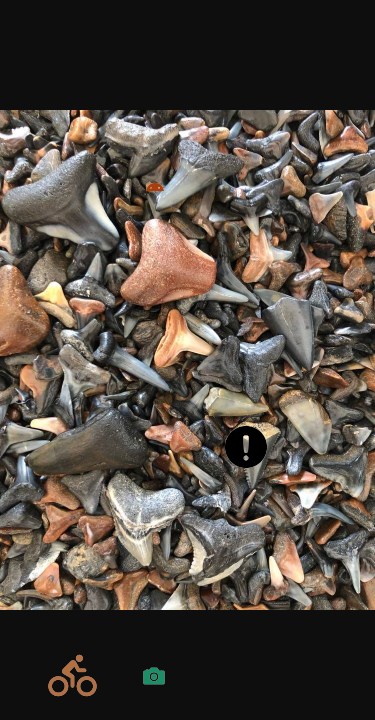 This screenshot has height=720, width=375. What do you see at coordinates (246, 447) in the screenshot?
I see `indicates a warning or alert that needs attention` at bounding box center [246, 447].